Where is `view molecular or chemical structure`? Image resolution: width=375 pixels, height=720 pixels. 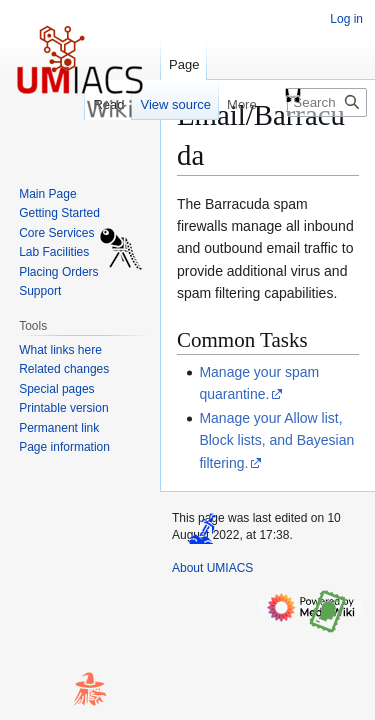
view molecular or chemical structure is located at coordinates (62, 49).